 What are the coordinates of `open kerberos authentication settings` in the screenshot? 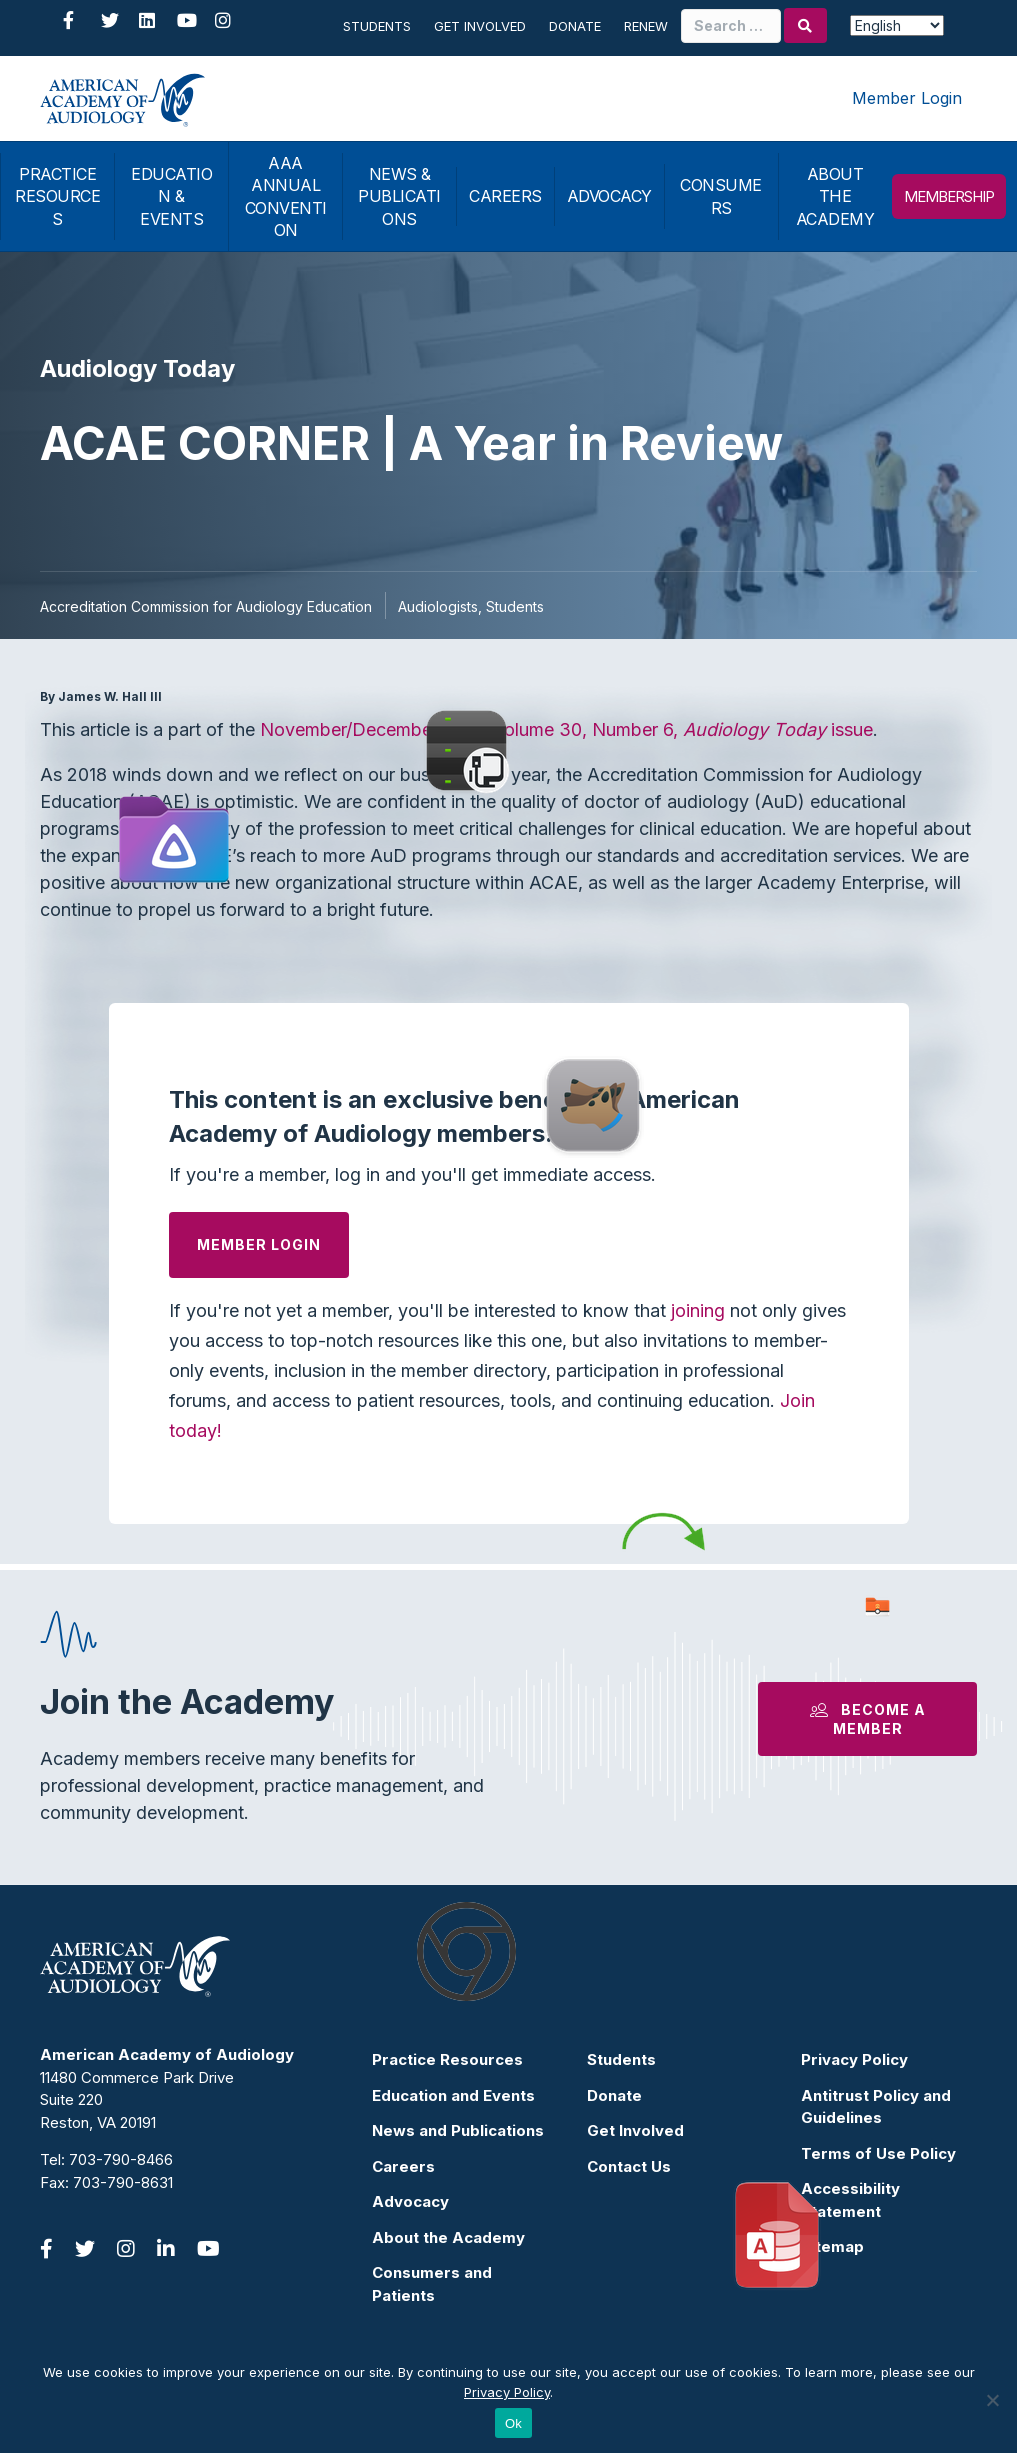 It's located at (593, 1107).